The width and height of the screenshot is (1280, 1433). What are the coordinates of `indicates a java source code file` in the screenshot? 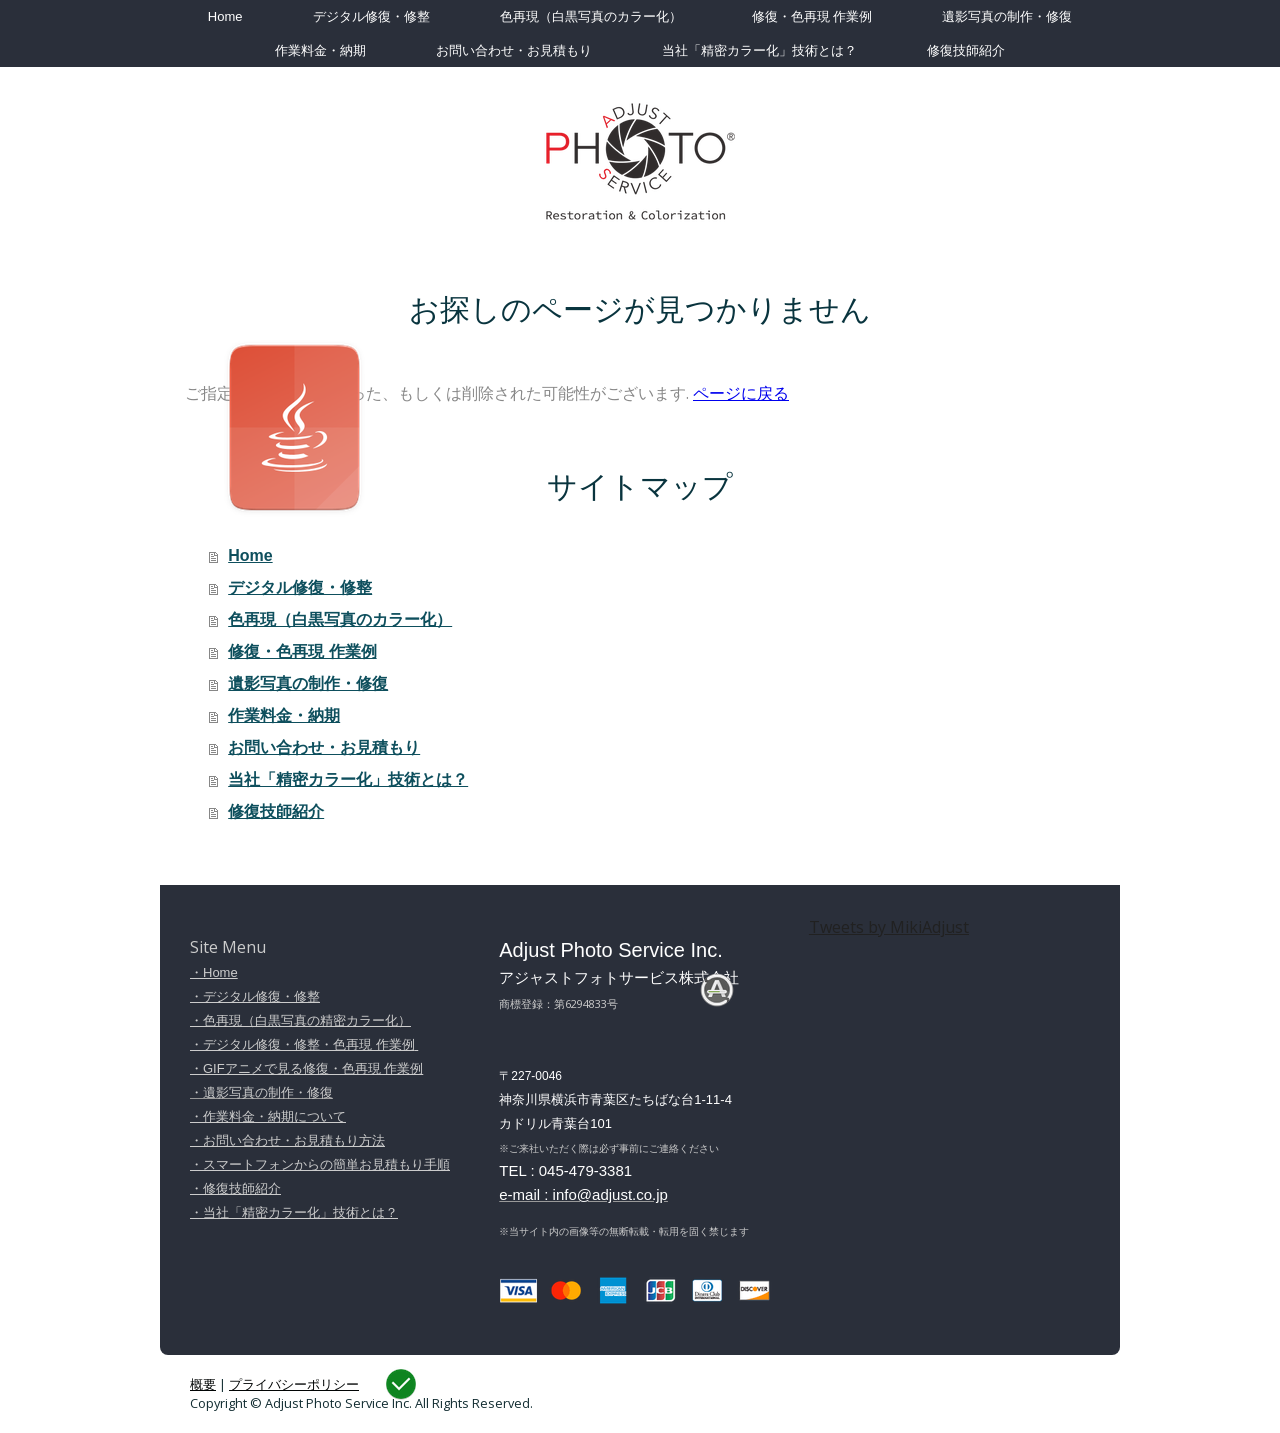 It's located at (294, 427).